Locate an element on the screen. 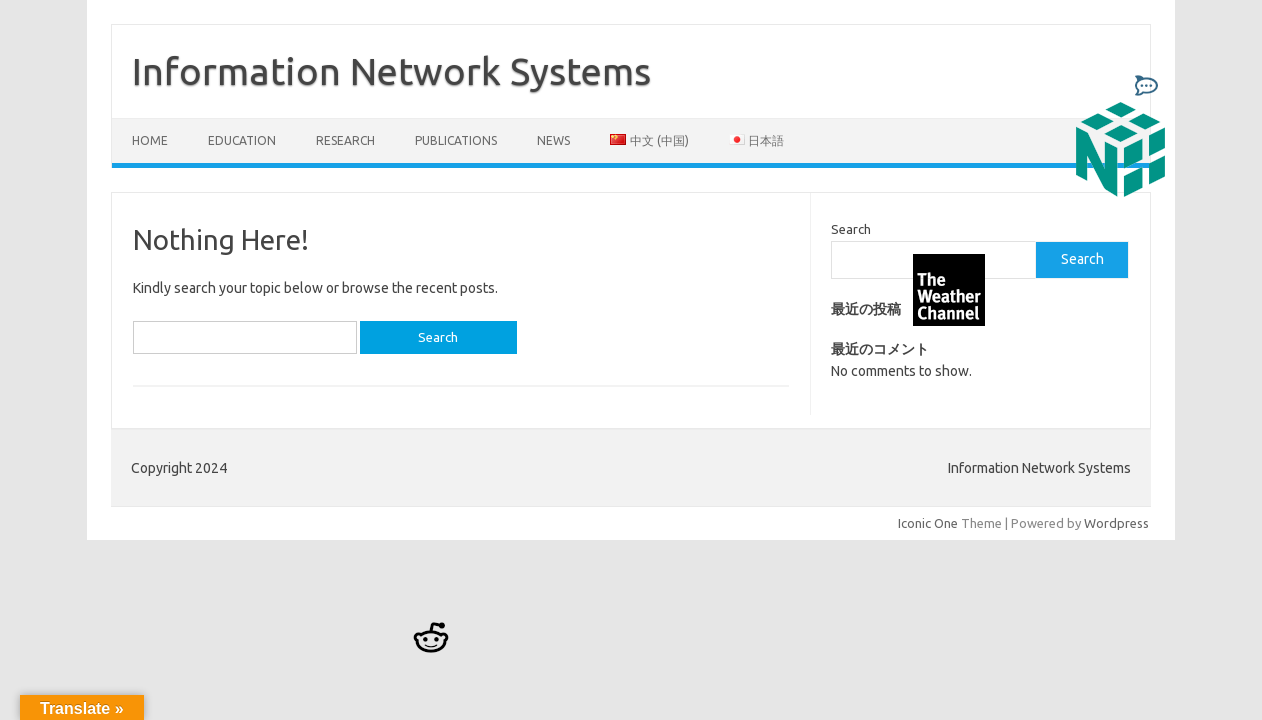  open the Reddit app is located at coordinates (431, 637).